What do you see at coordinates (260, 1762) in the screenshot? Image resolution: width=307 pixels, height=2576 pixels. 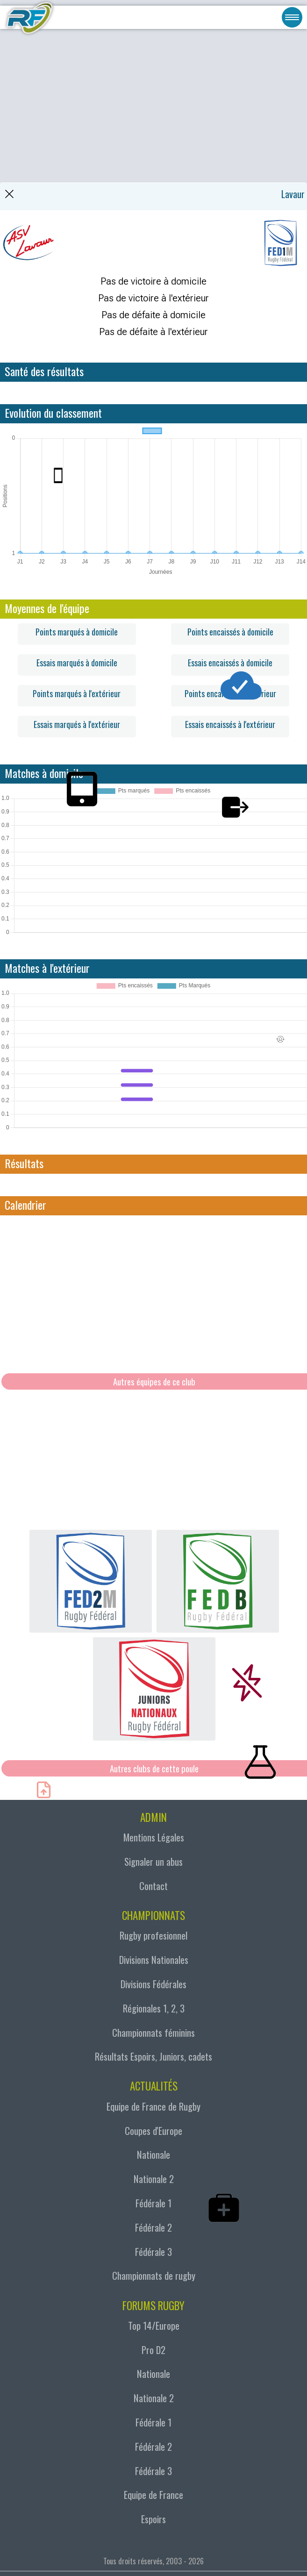 I see `access experimental or beta features` at bounding box center [260, 1762].